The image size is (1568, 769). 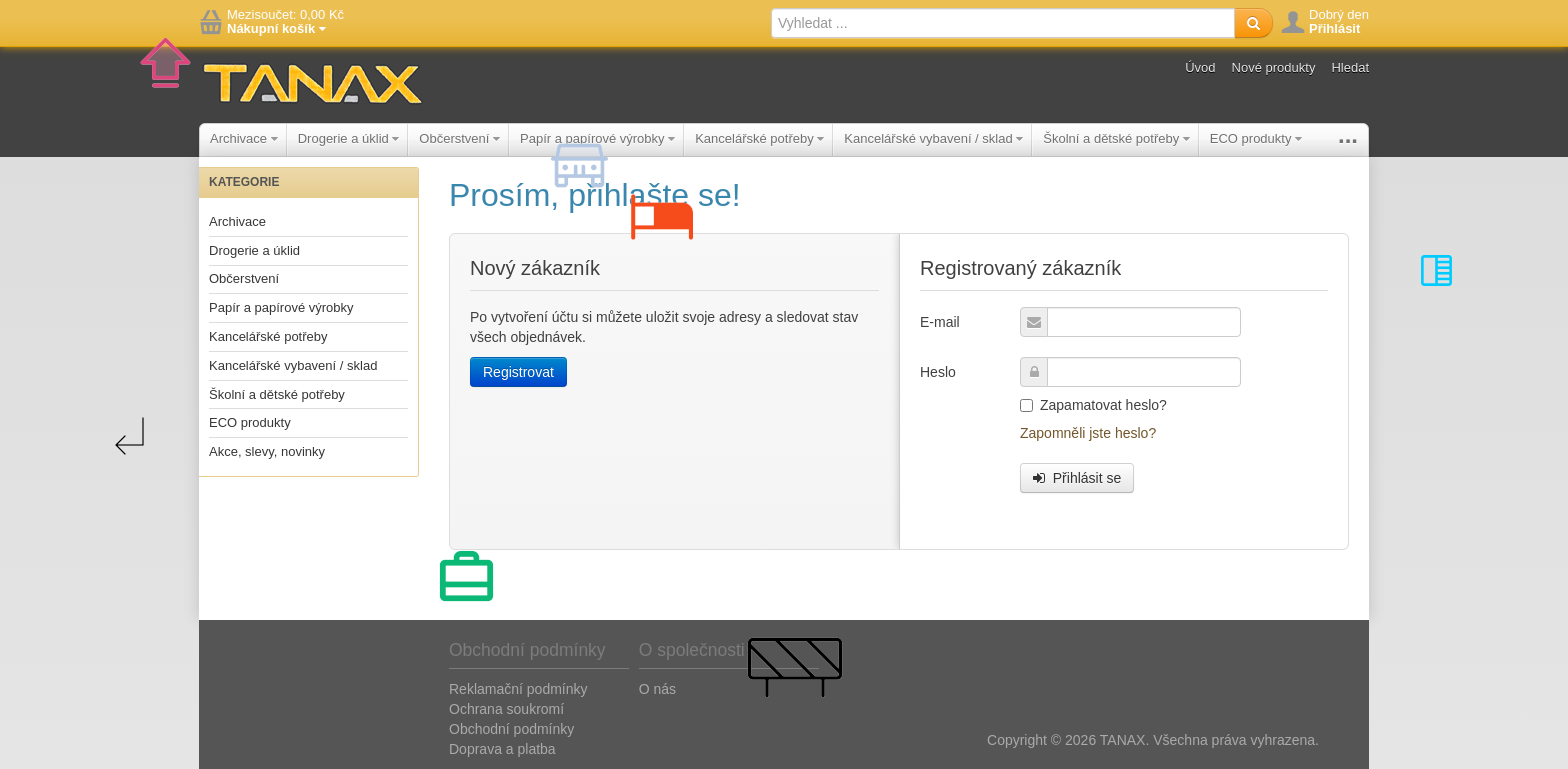 I want to click on toggle between split-screen or half-view mode, so click(x=1436, y=270).